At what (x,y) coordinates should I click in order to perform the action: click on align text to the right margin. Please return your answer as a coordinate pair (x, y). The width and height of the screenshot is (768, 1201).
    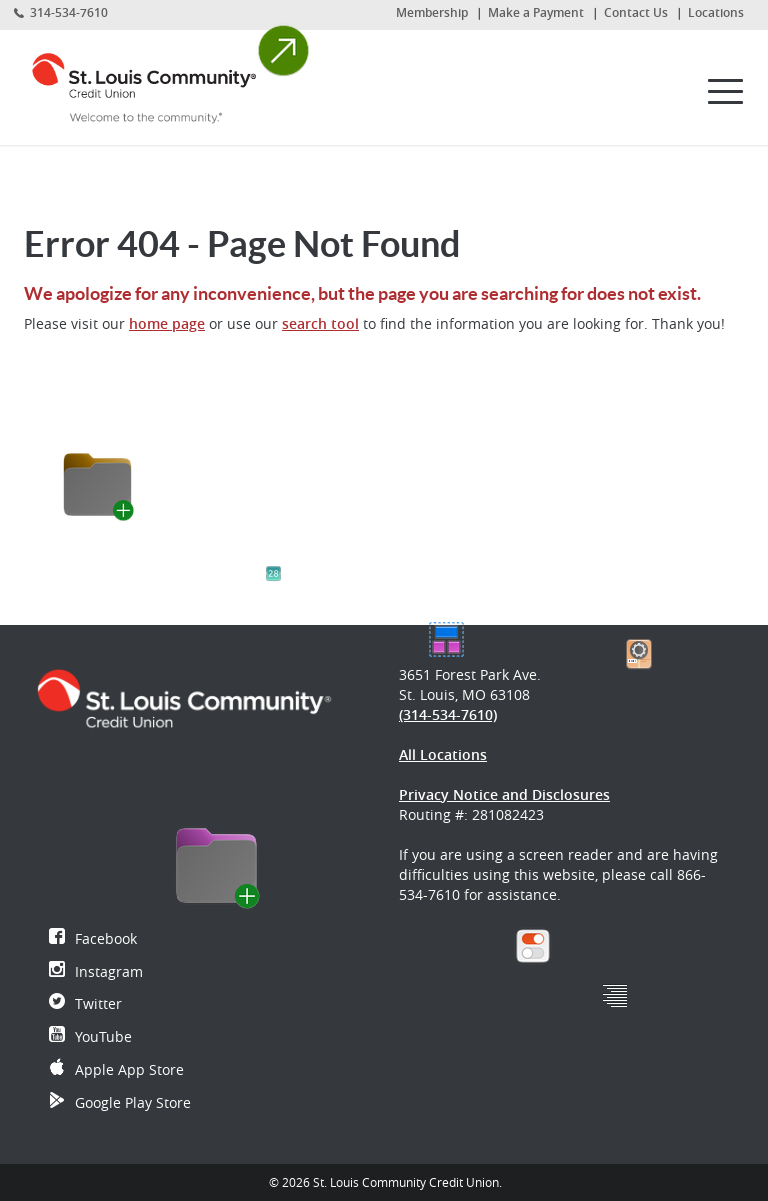
    Looking at the image, I should click on (615, 995).